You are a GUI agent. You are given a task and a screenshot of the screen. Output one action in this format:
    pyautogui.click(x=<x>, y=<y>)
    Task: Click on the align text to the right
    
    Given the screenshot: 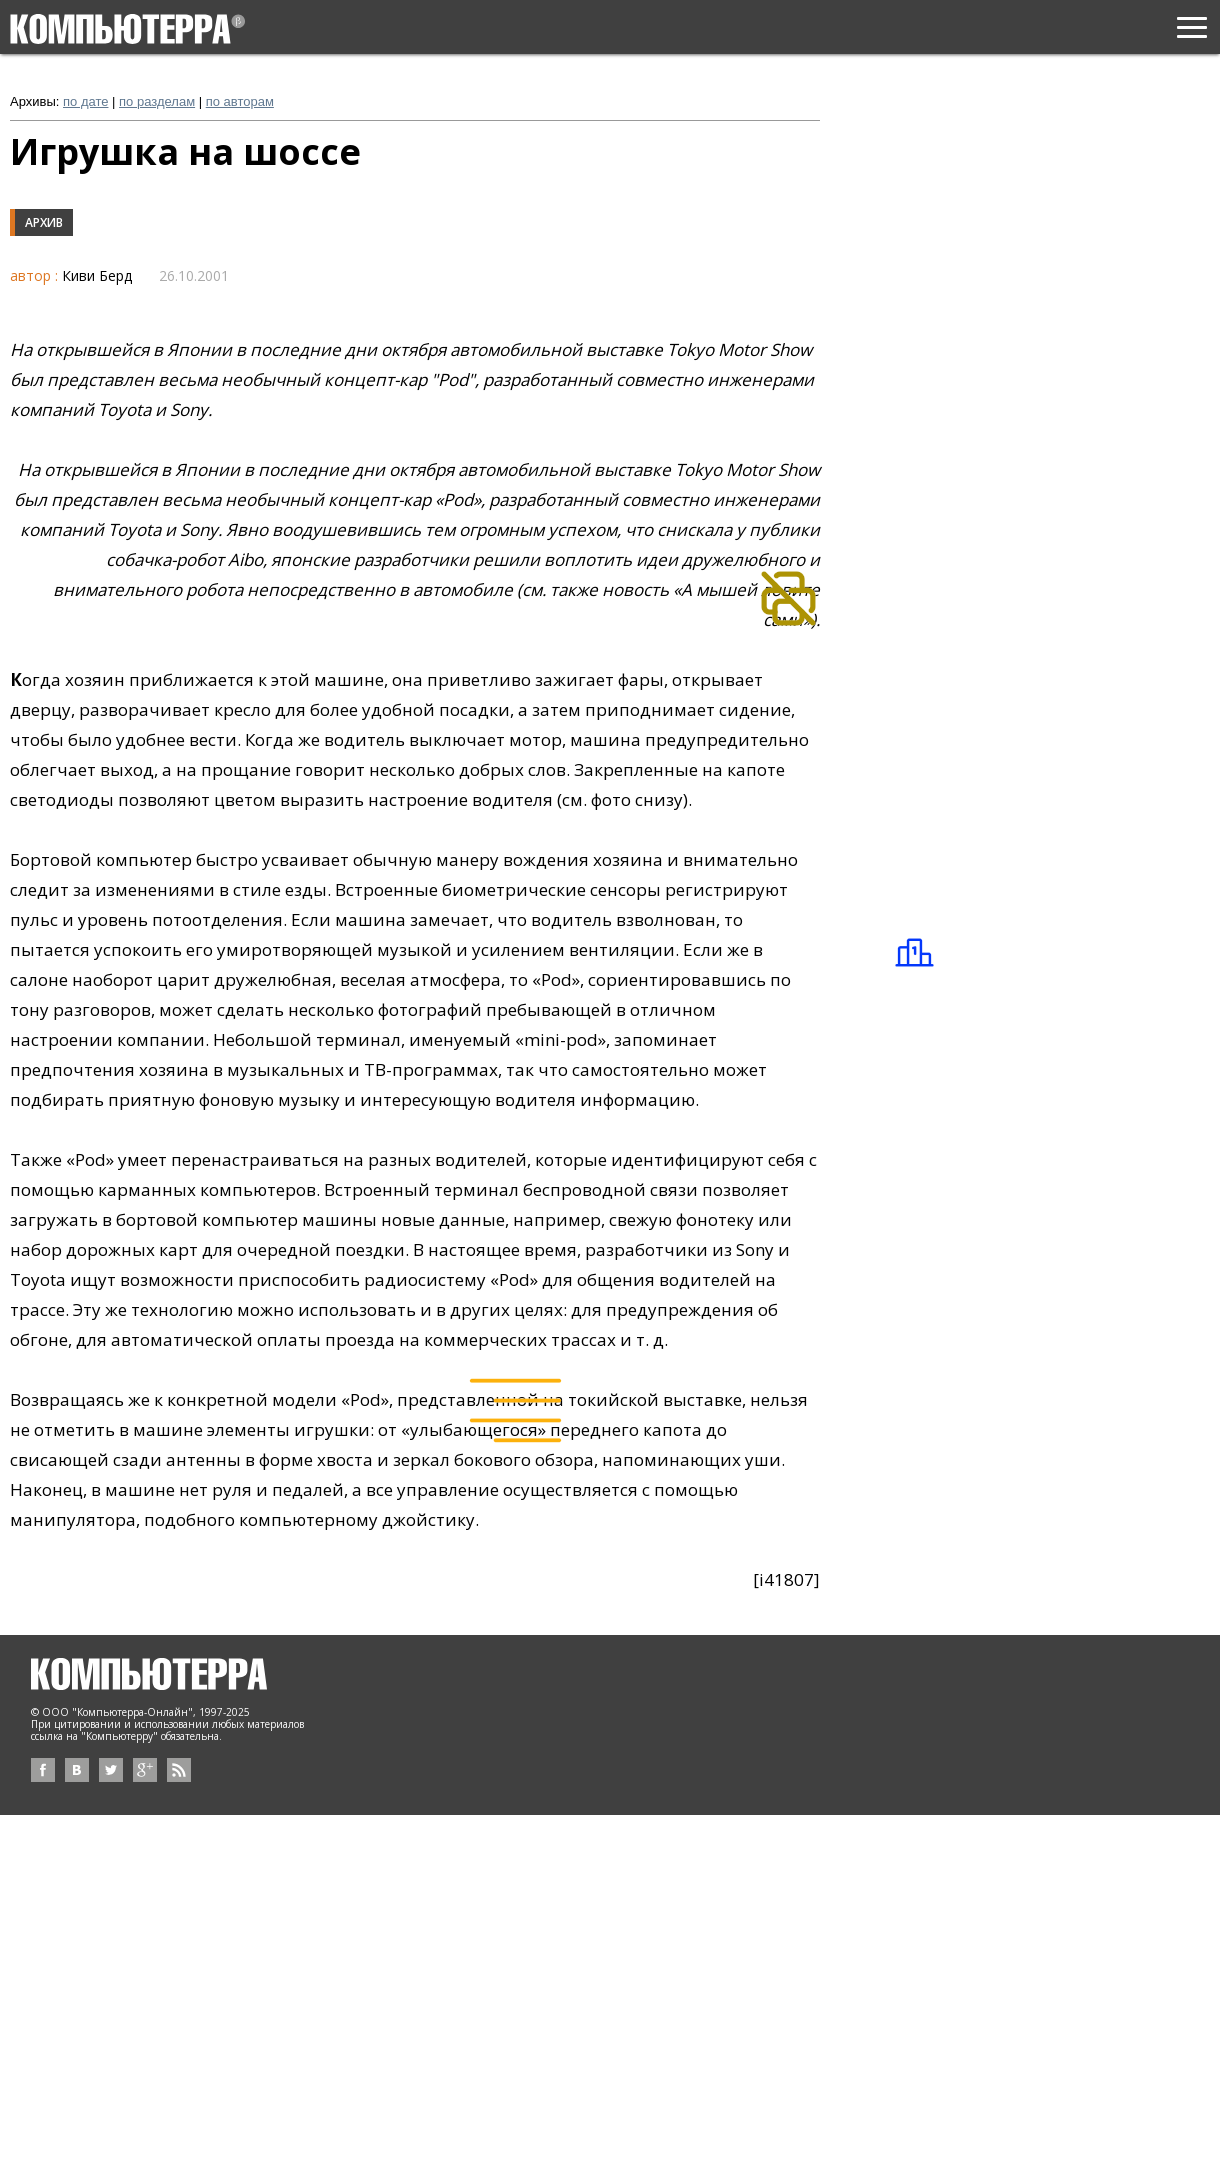 What is the action you would take?
    pyautogui.click(x=515, y=1412)
    